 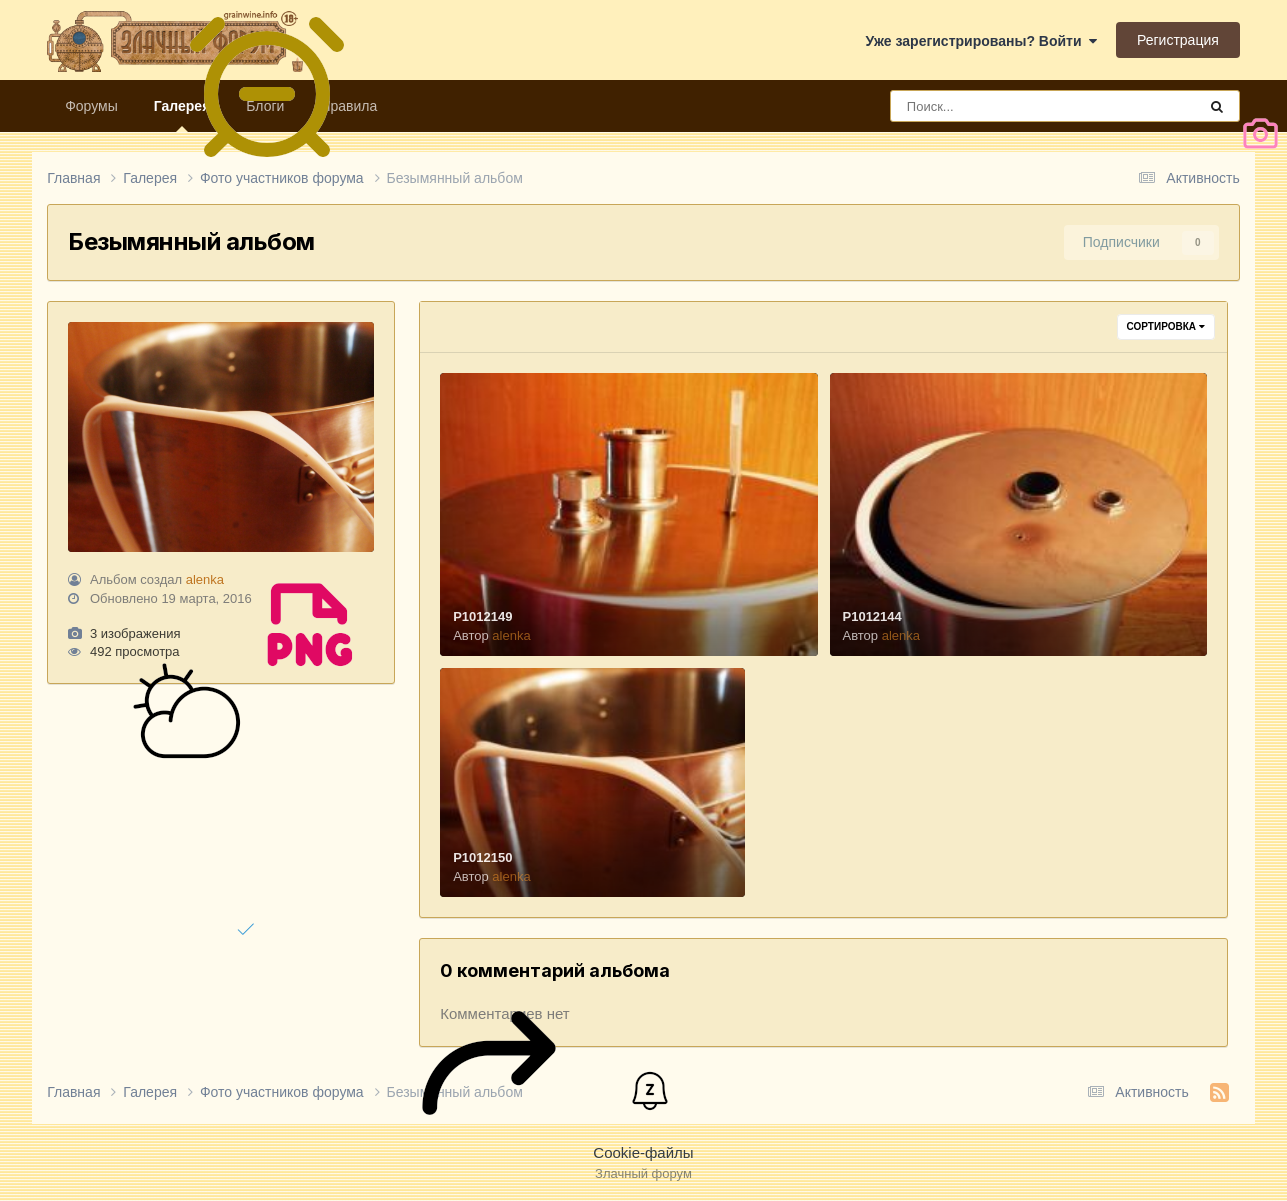 What do you see at coordinates (186, 712) in the screenshot?
I see `view current weather conditions` at bounding box center [186, 712].